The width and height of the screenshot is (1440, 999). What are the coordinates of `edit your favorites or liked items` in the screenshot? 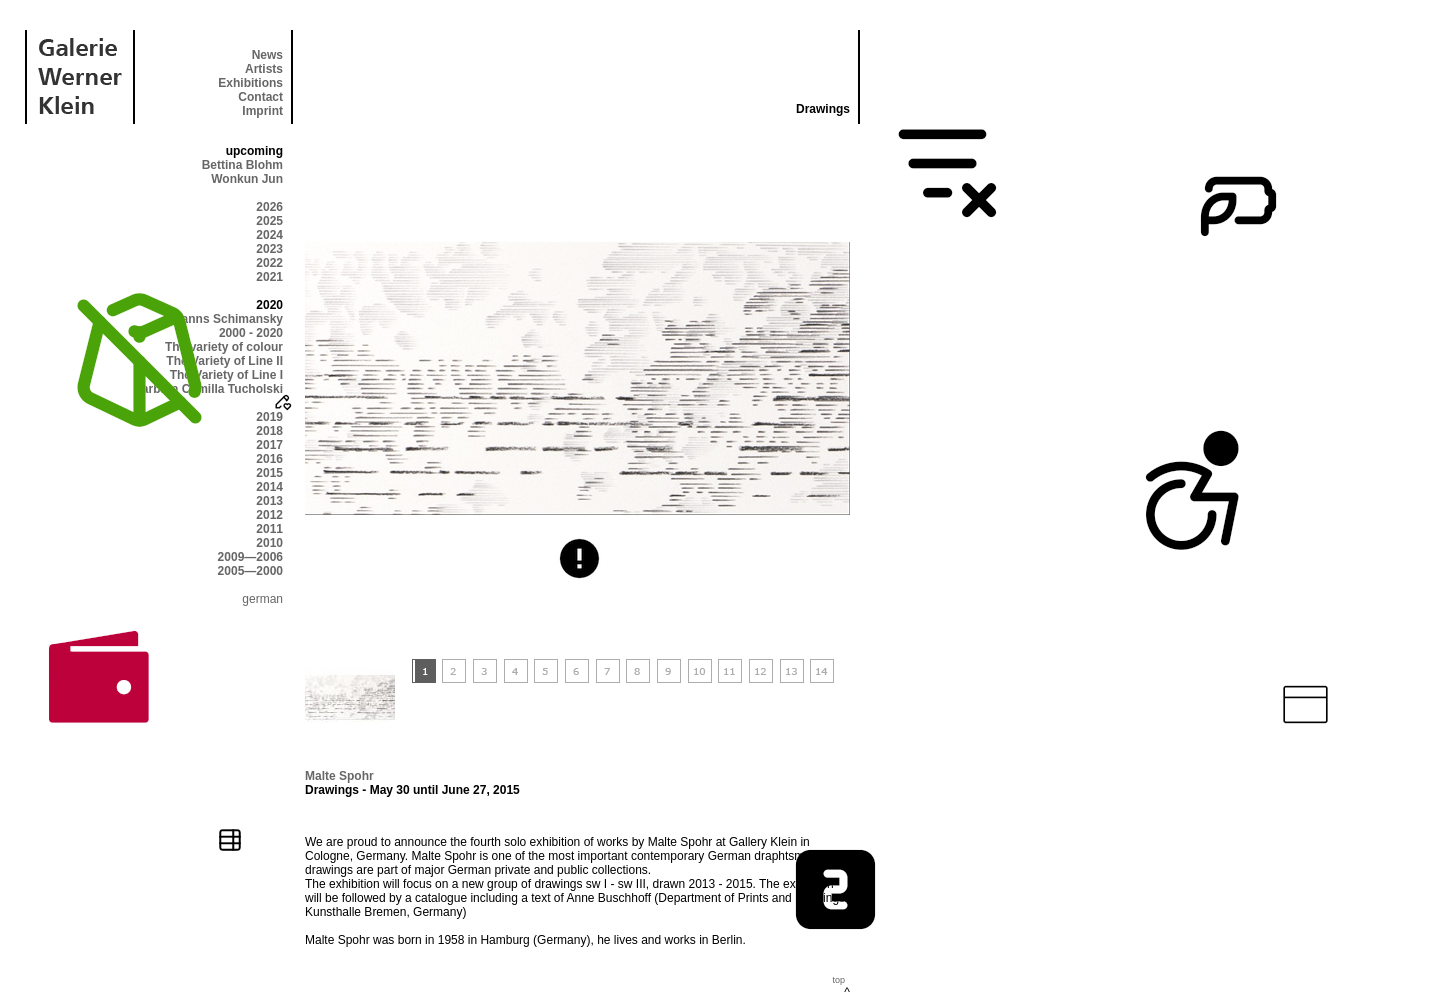 It's located at (282, 401).